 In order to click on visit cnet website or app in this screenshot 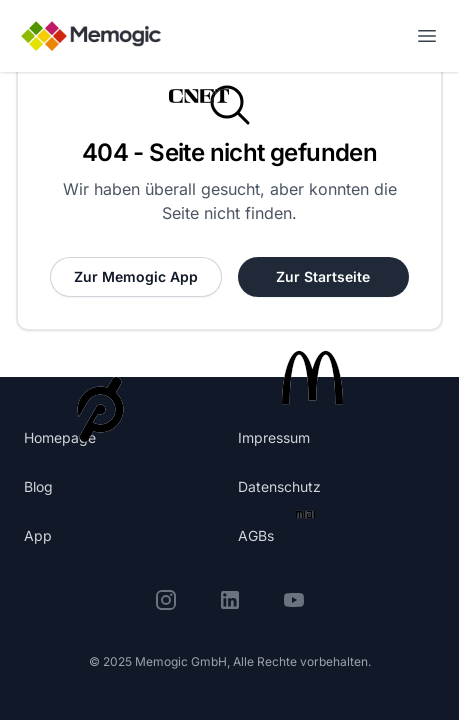, I will do `click(199, 96)`.